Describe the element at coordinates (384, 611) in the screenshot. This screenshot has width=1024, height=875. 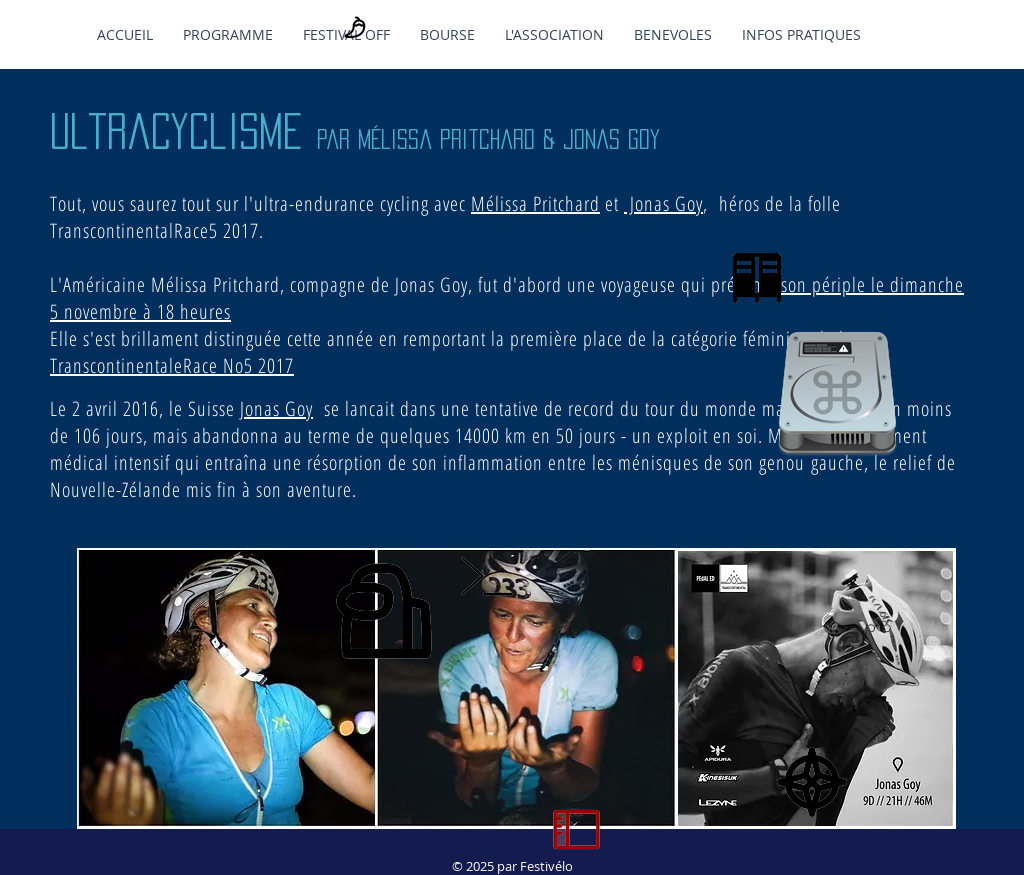
I see `among us game logo` at that location.